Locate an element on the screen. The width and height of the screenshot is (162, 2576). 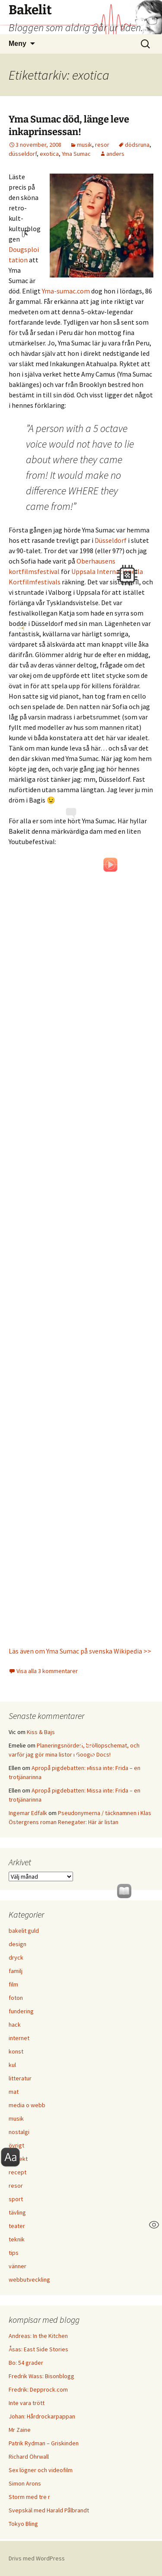
go to the last item or page is located at coordinates (21, 628).